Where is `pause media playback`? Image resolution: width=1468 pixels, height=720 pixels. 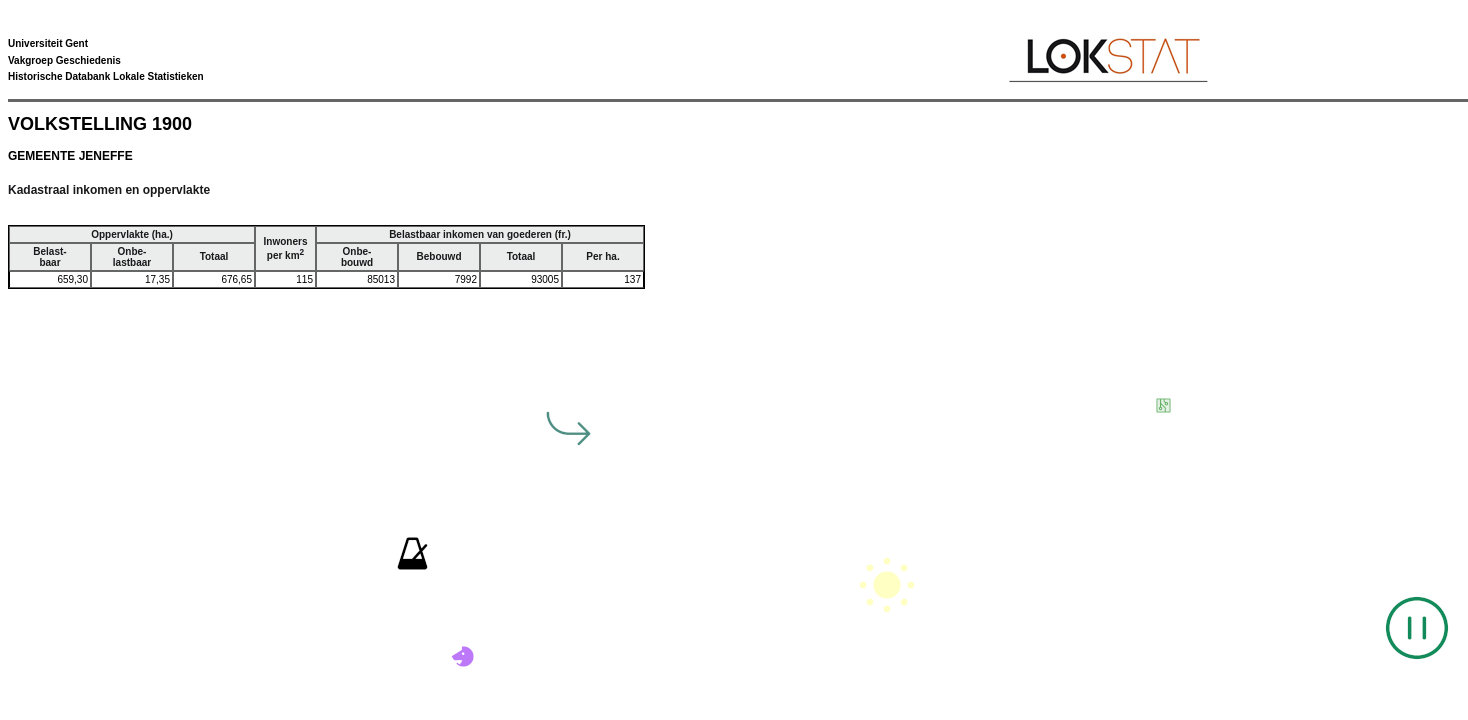
pause media playback is located at coordinates (1417, 628).